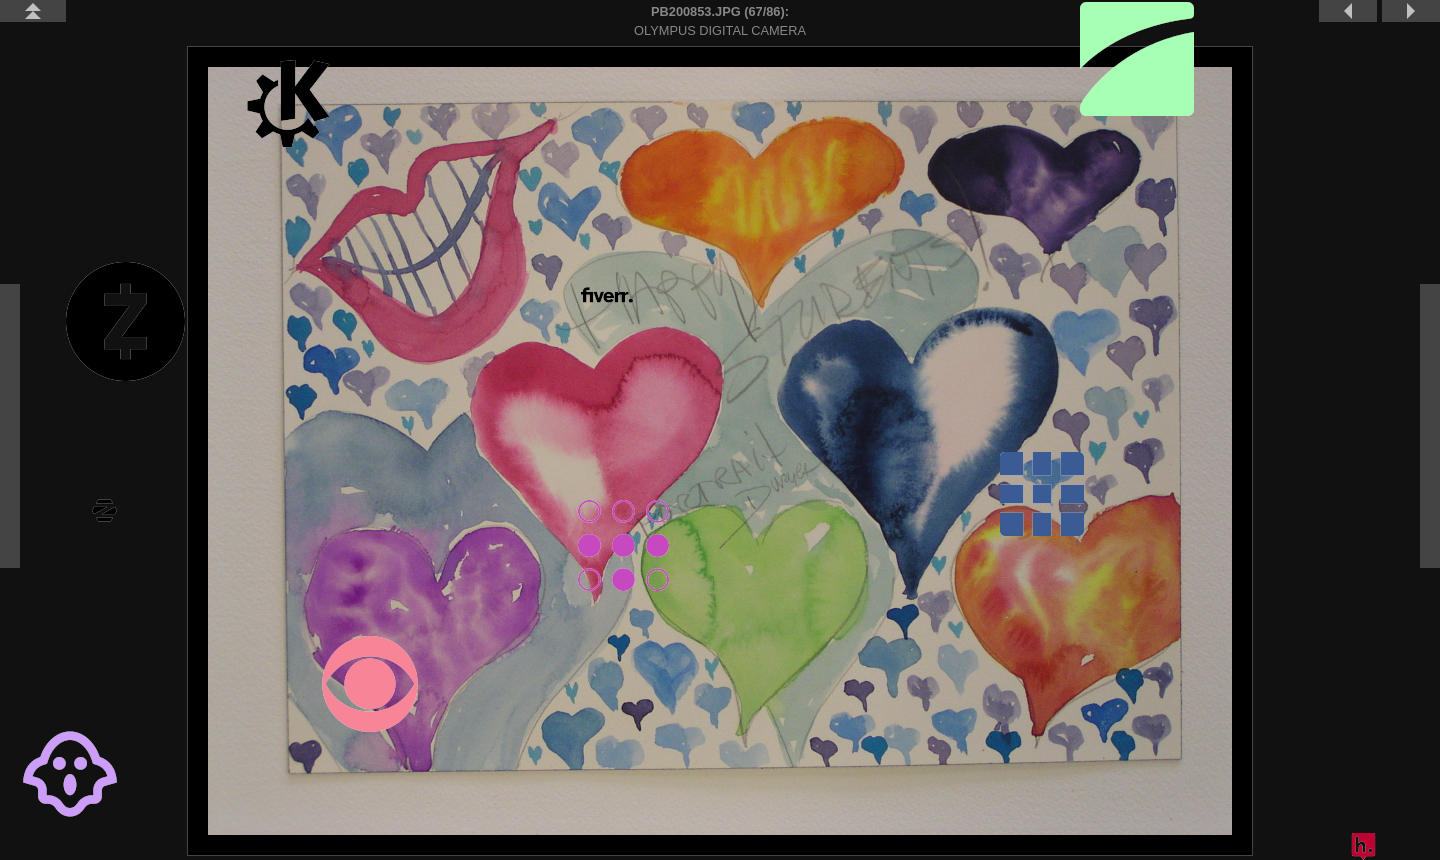  What do you see at coordinates (288, 103) in the screenshot?
I see `open KDE desktop environment settings` at bounding box center [288, 103].